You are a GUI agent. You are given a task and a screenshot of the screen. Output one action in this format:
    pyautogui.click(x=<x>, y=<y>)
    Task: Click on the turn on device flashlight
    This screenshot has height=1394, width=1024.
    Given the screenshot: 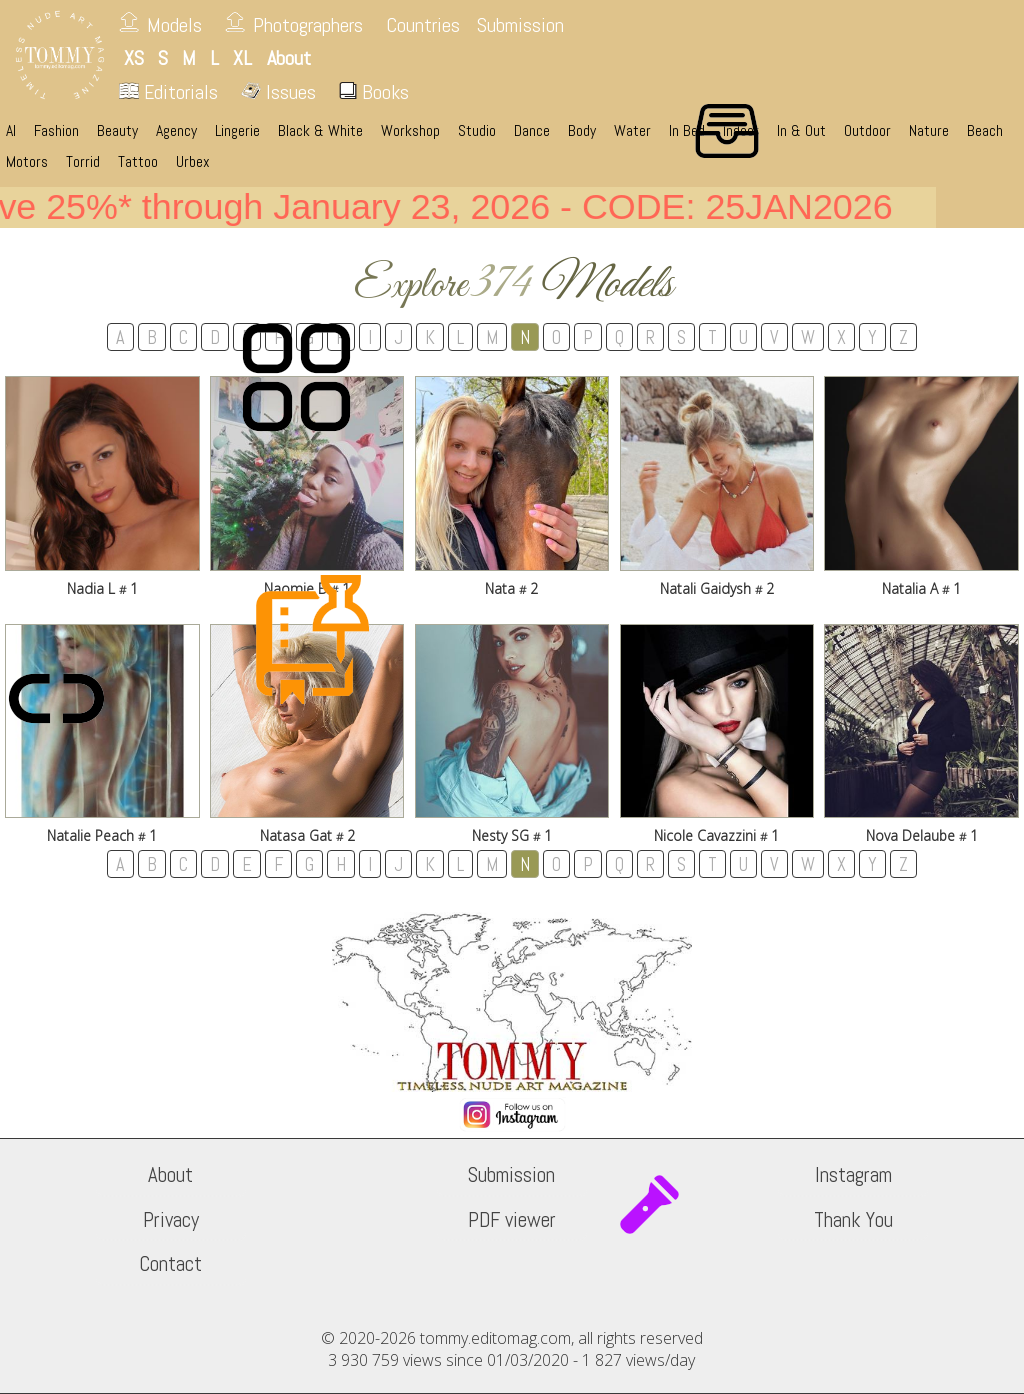 What is the action you would take?
    pyautogui.click(x=649, y=1204)
    